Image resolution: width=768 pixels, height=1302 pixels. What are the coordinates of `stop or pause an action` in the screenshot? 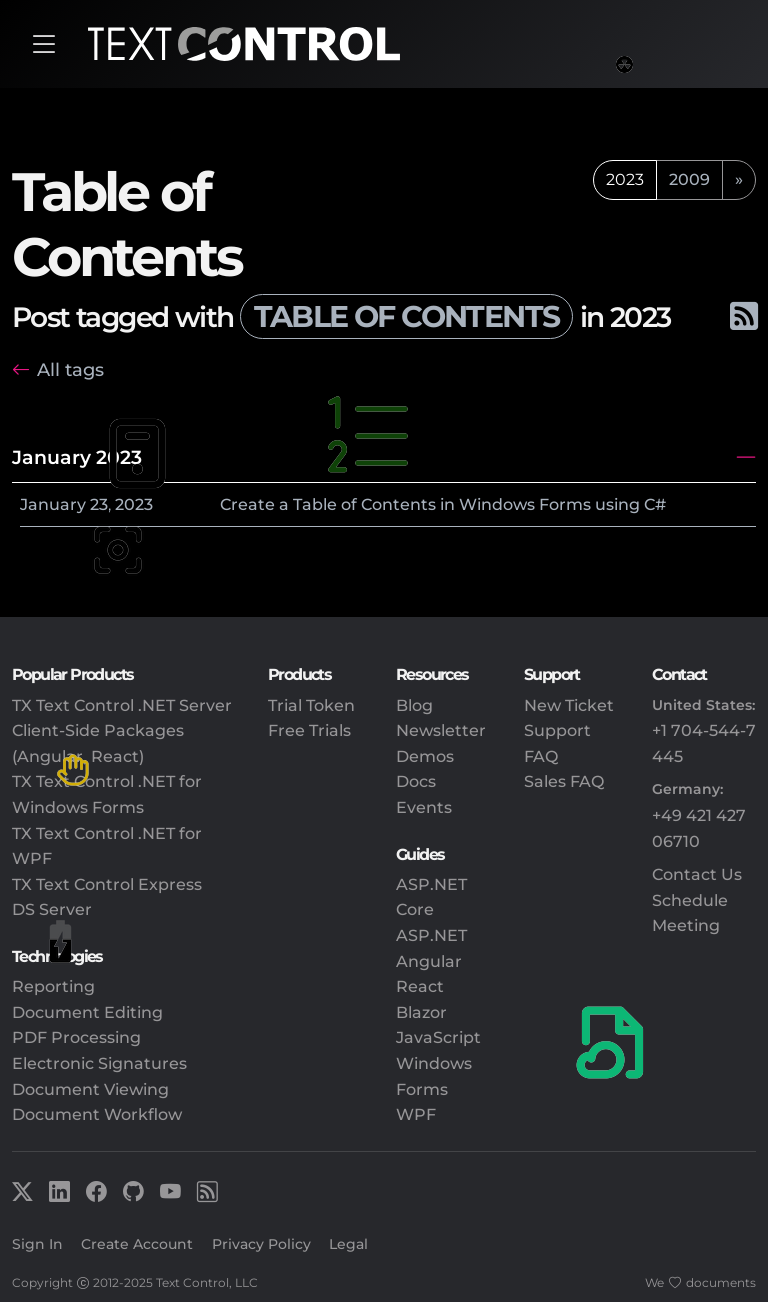 It's located at (73, 770).